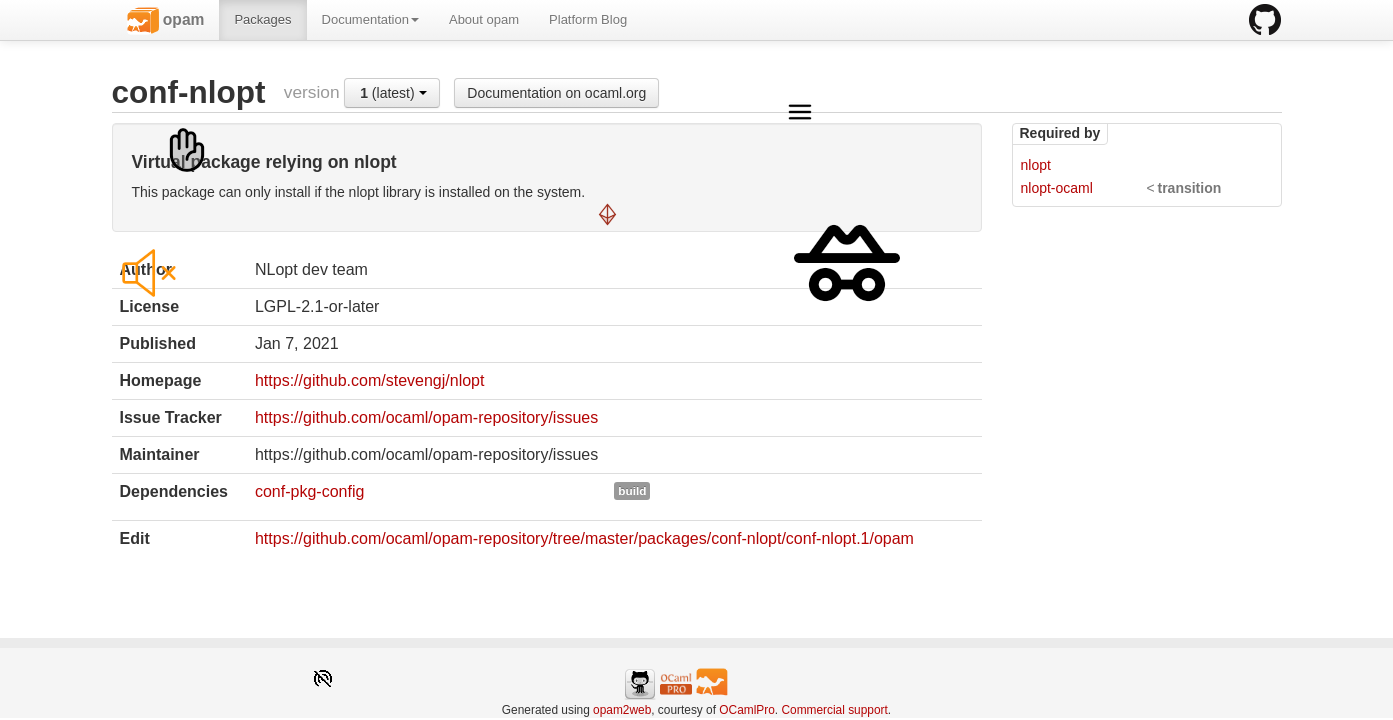 The height and width of the screenshot is (720, 1393). Describe the element at coordinates (800, 112) in the screenshot. I see `open navigation menu` at that location.